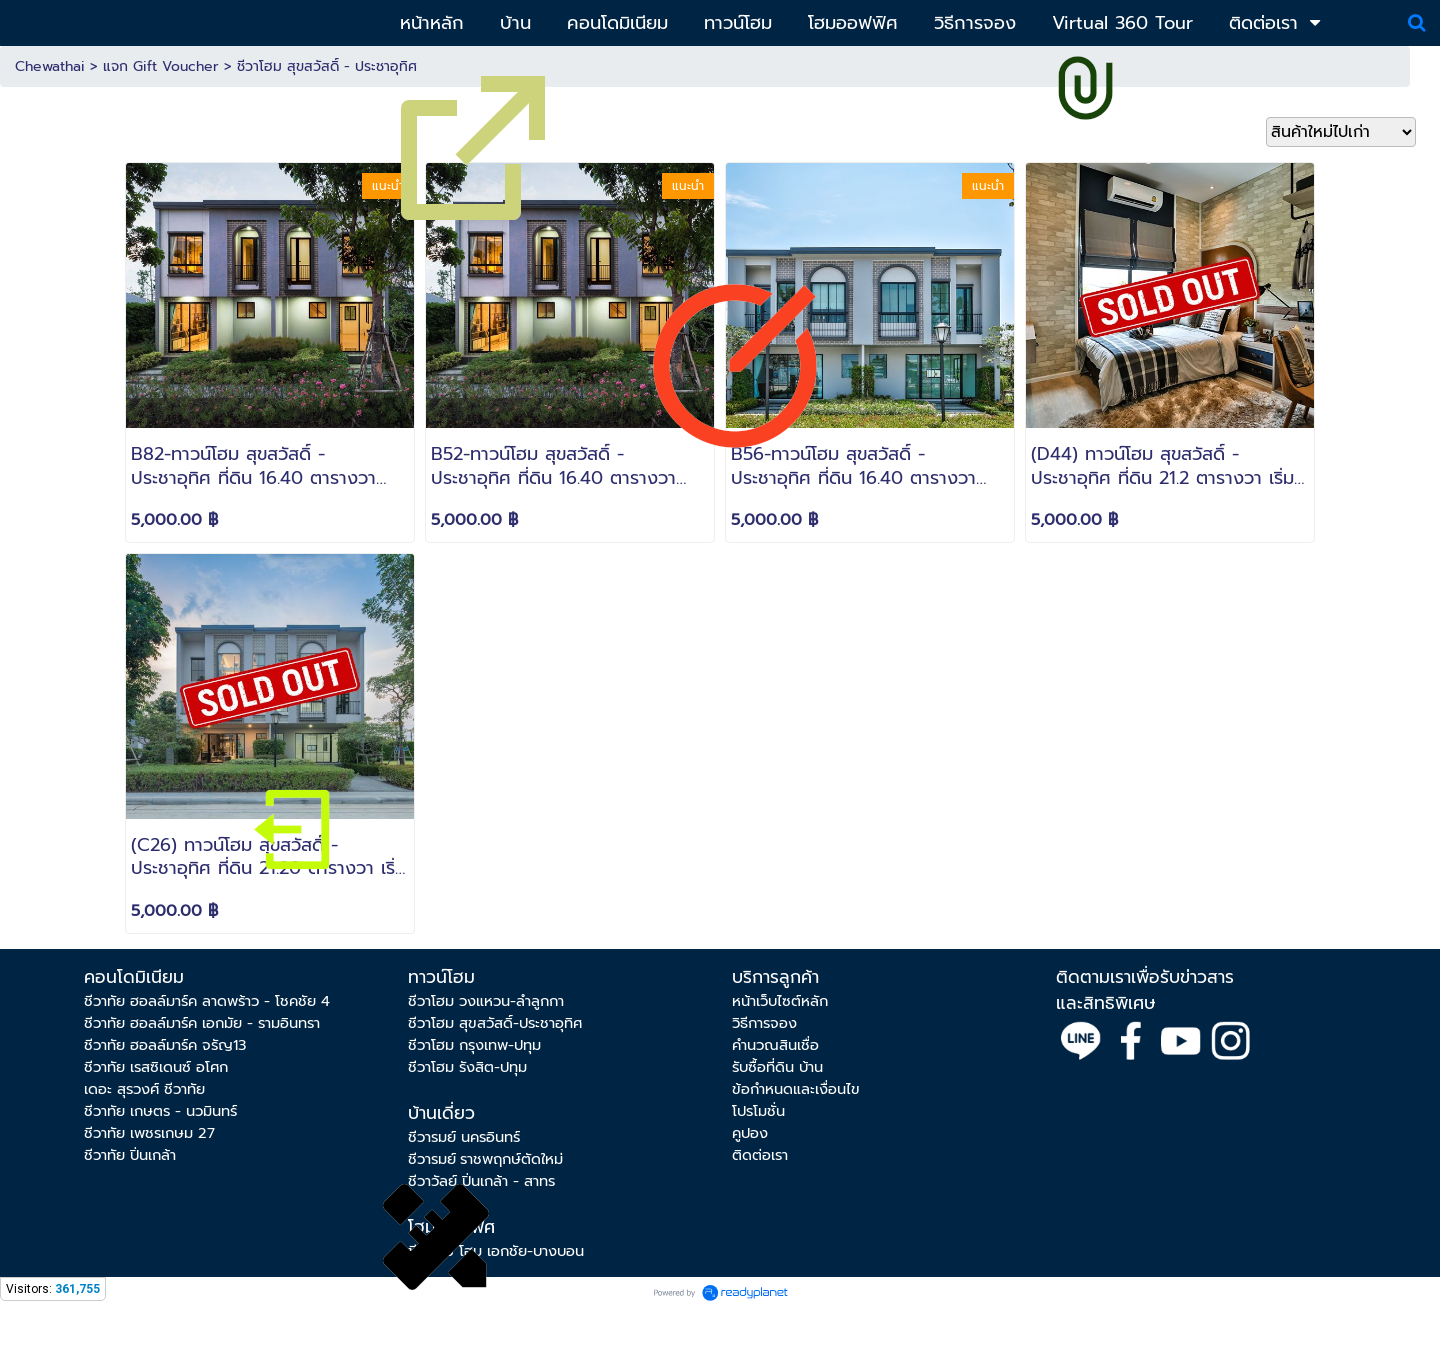 The width and height of the screenshot is (1440, 1351). Describe the element at coordinates (473, 148) in the screenshot. I see `open link in a new tab or window` at that location.